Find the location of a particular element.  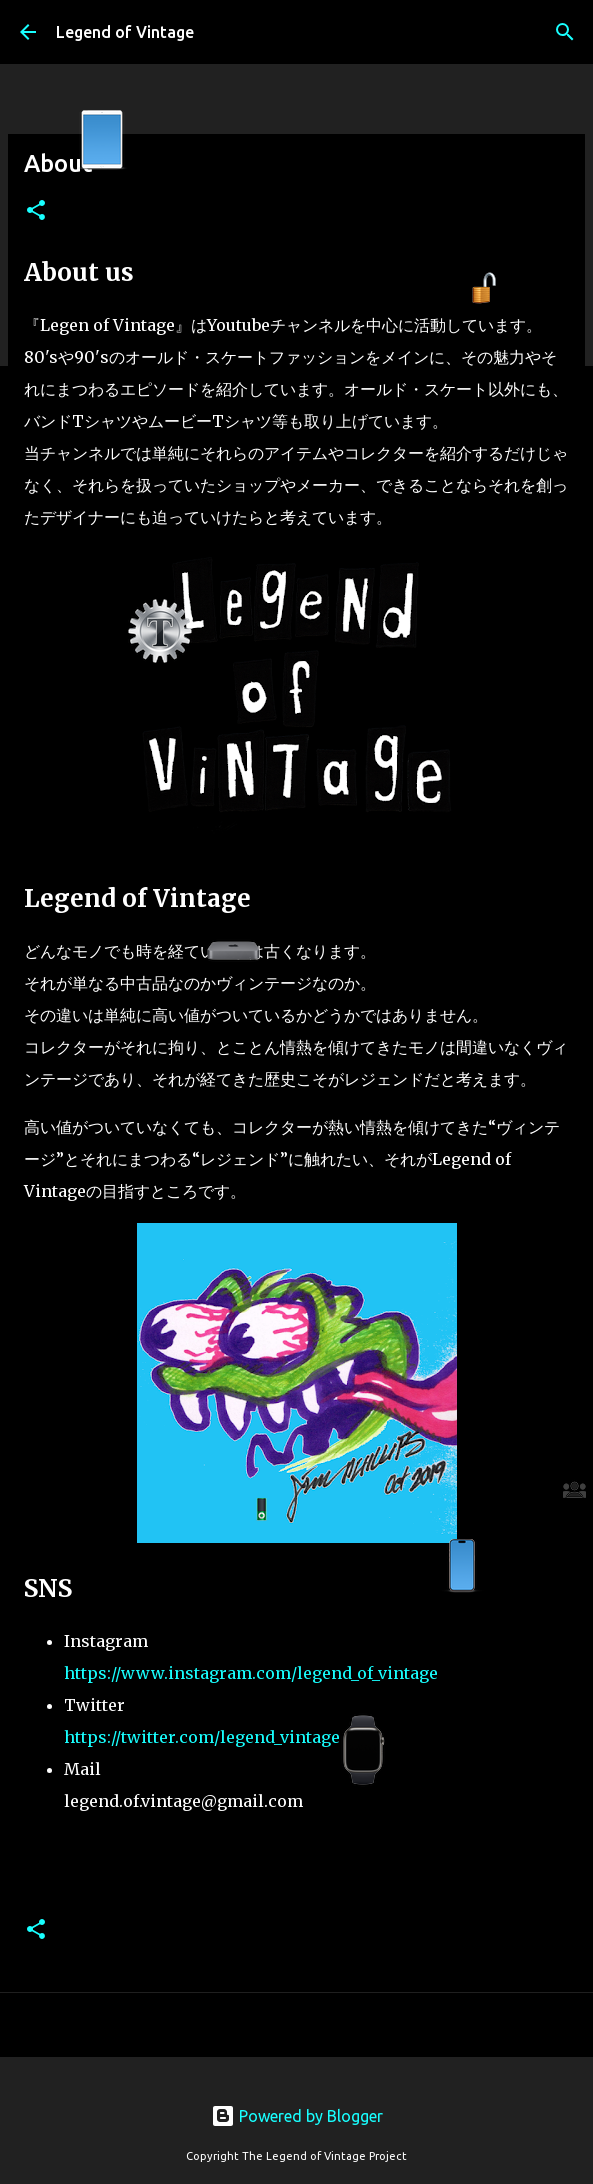

iPod nano device in green is located at coordinates (261, 1509).